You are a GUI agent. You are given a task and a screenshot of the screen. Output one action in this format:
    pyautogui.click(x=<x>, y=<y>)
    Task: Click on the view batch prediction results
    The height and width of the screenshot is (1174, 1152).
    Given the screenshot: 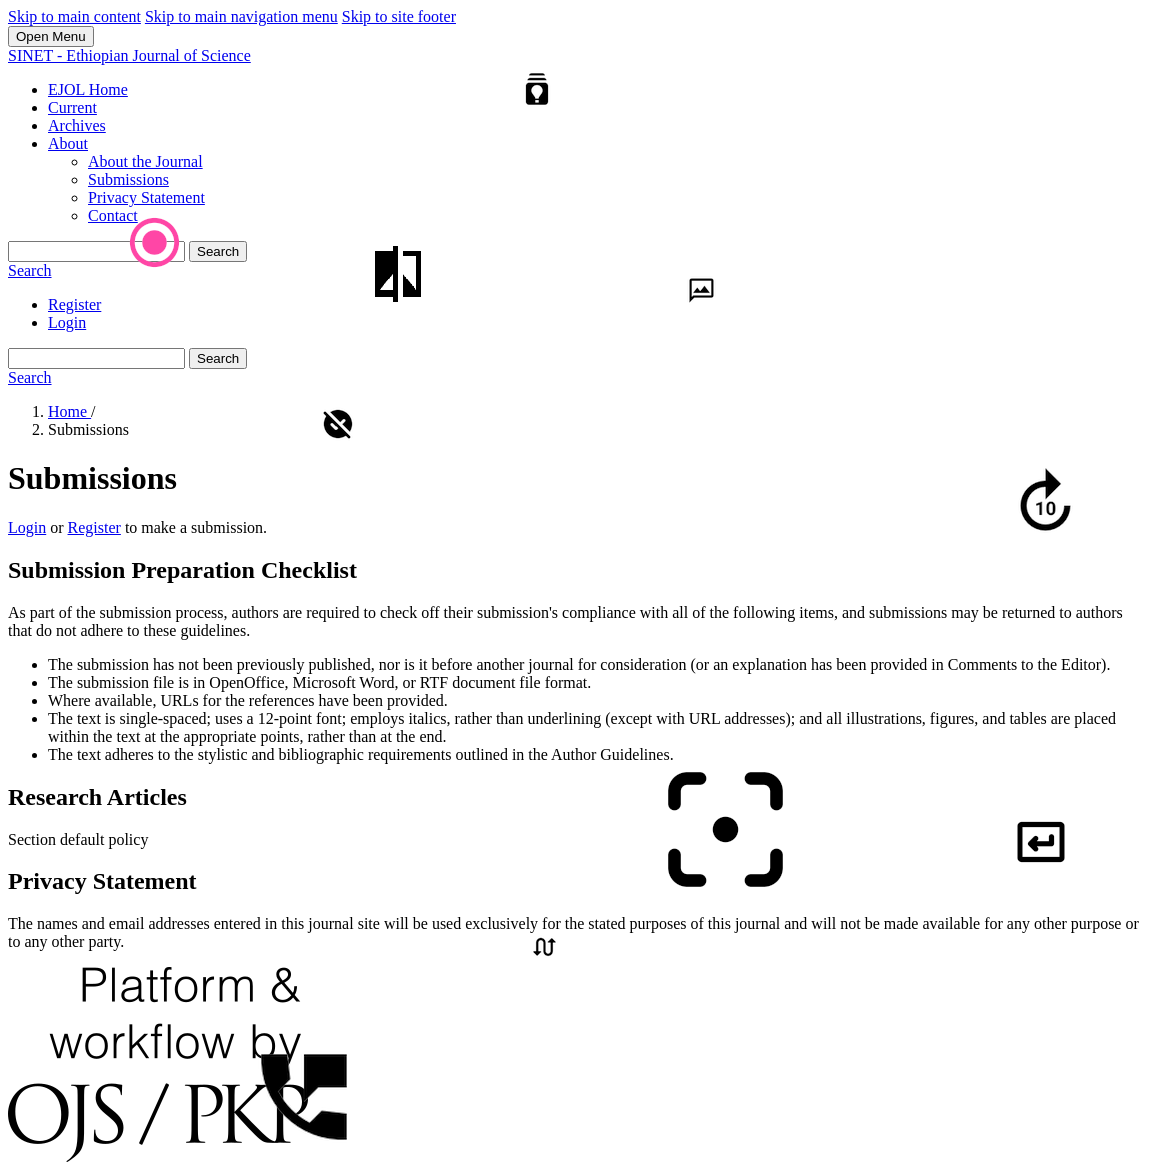 What is the action you would take?
    pyautogui.click(x=537, y=89)
    